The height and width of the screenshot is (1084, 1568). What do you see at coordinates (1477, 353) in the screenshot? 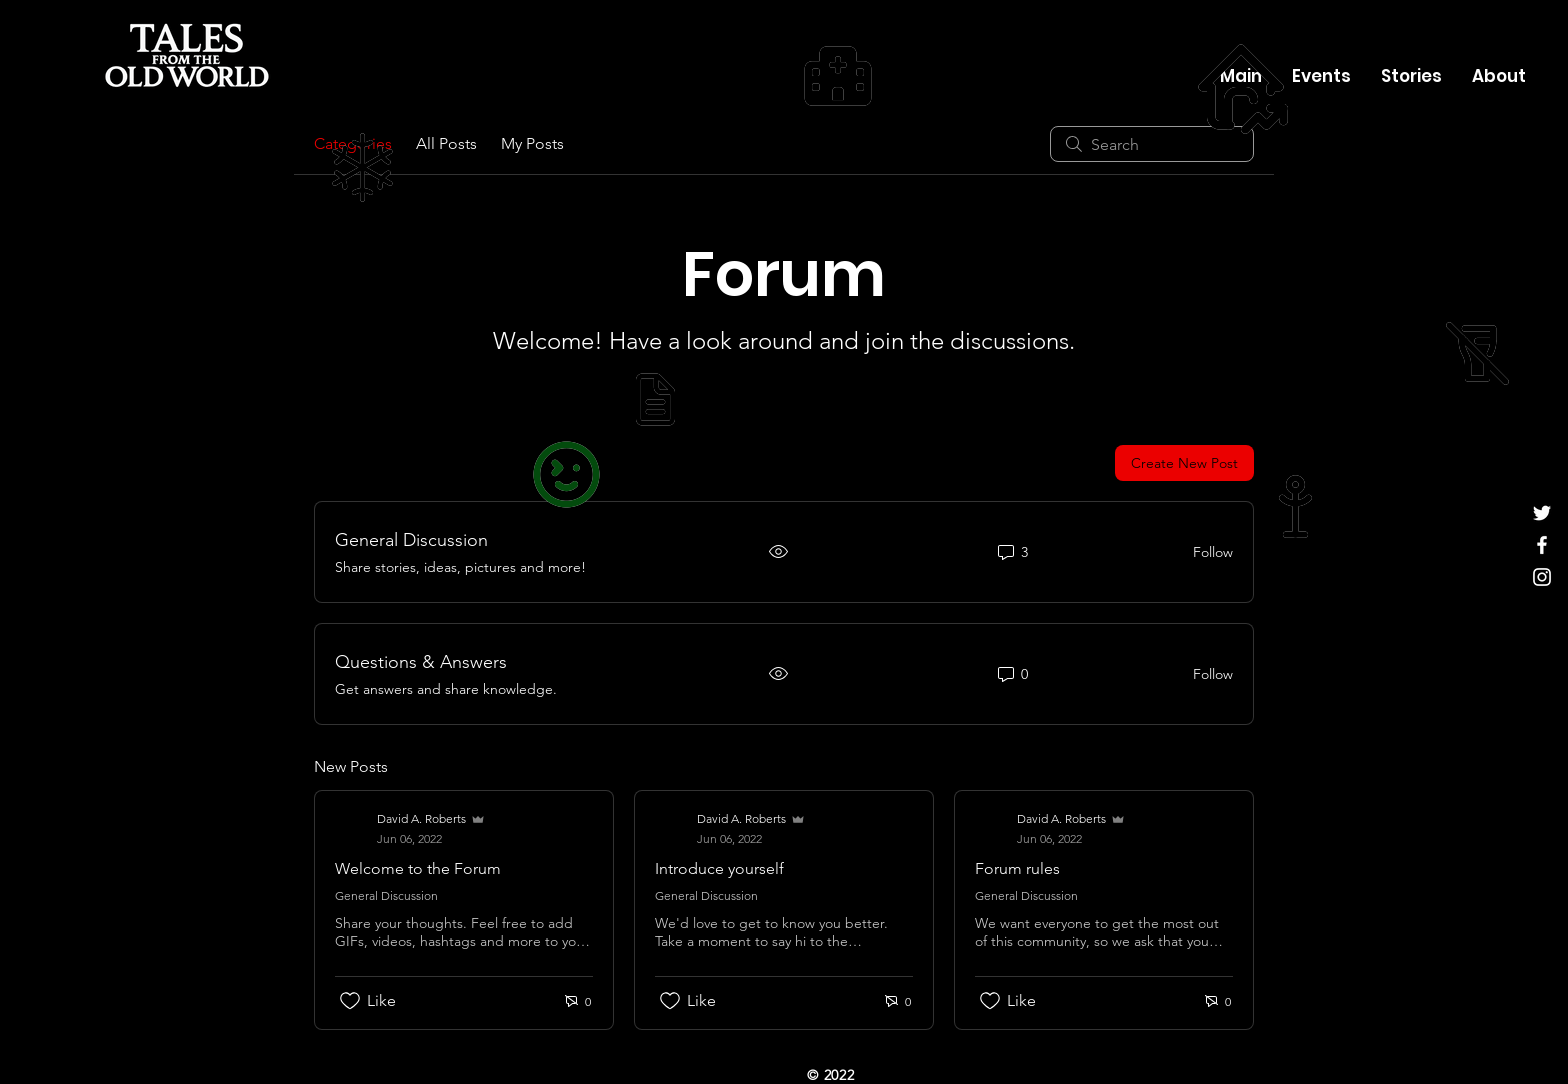
I see `no alcohol allowed` at bounding box center [1477, 353].